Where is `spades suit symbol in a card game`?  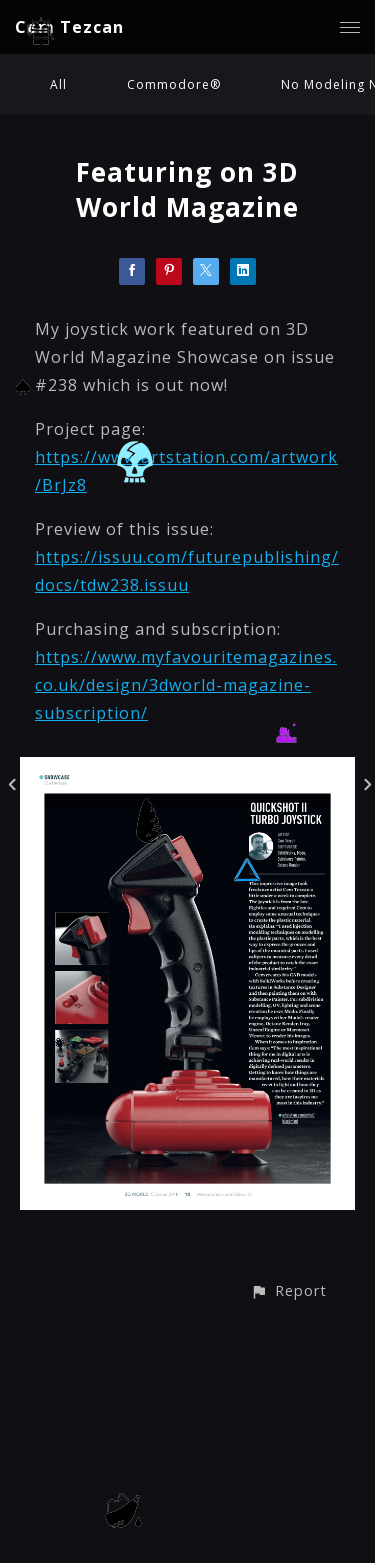
spades suit symbol in a card game is located at coordinates (23, 387).